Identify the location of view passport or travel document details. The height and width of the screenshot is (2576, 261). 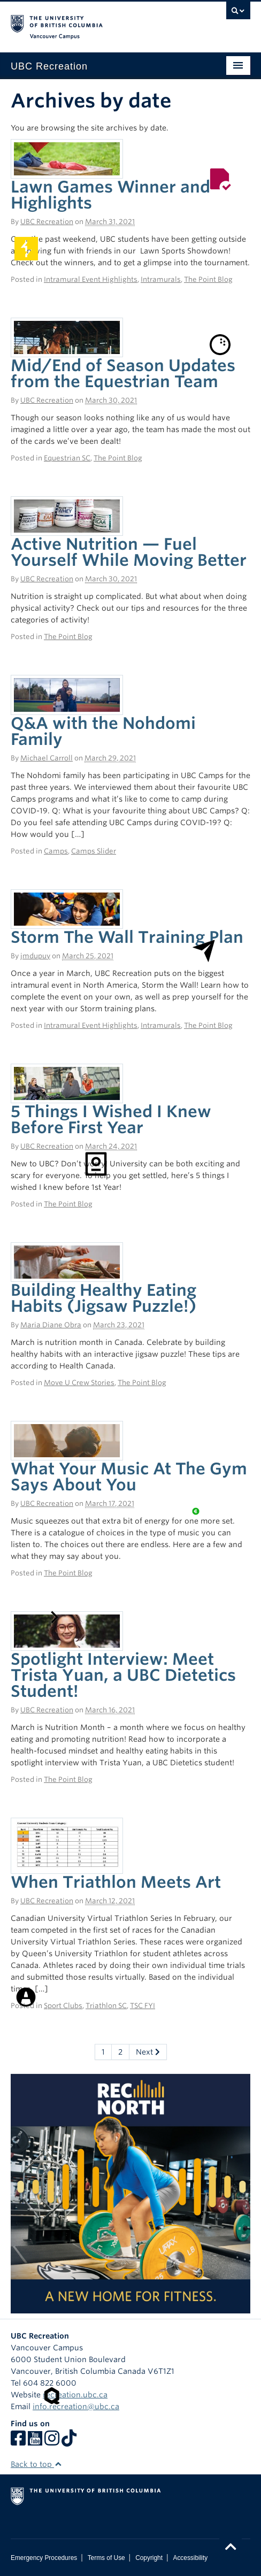
(96, 1164).